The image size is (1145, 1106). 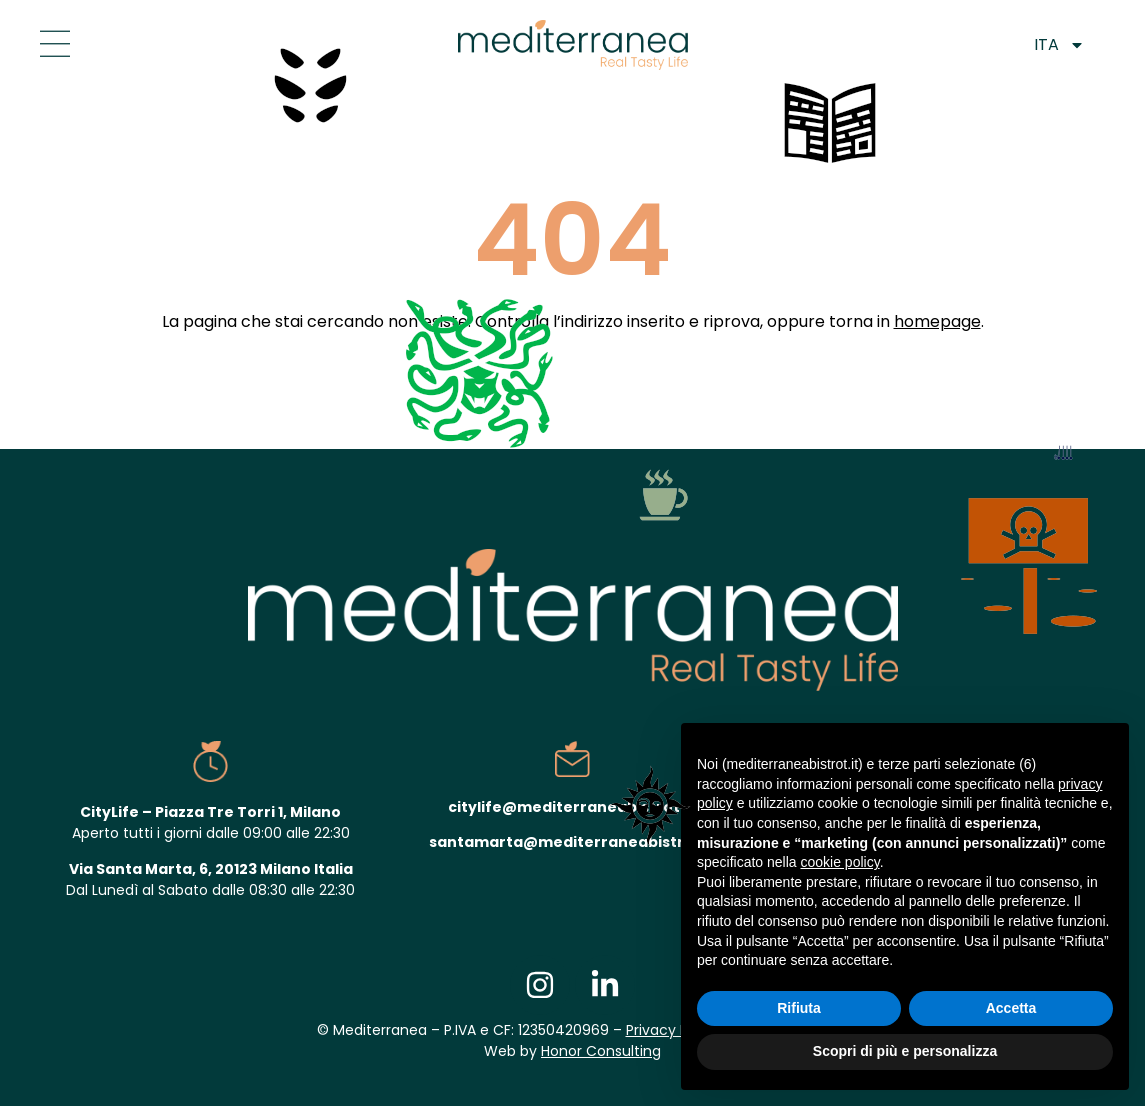 What do you see at coordinates (479, 373) in the screenshot?
I see `select medusa character or monster type` at bounding box center [479, 373].